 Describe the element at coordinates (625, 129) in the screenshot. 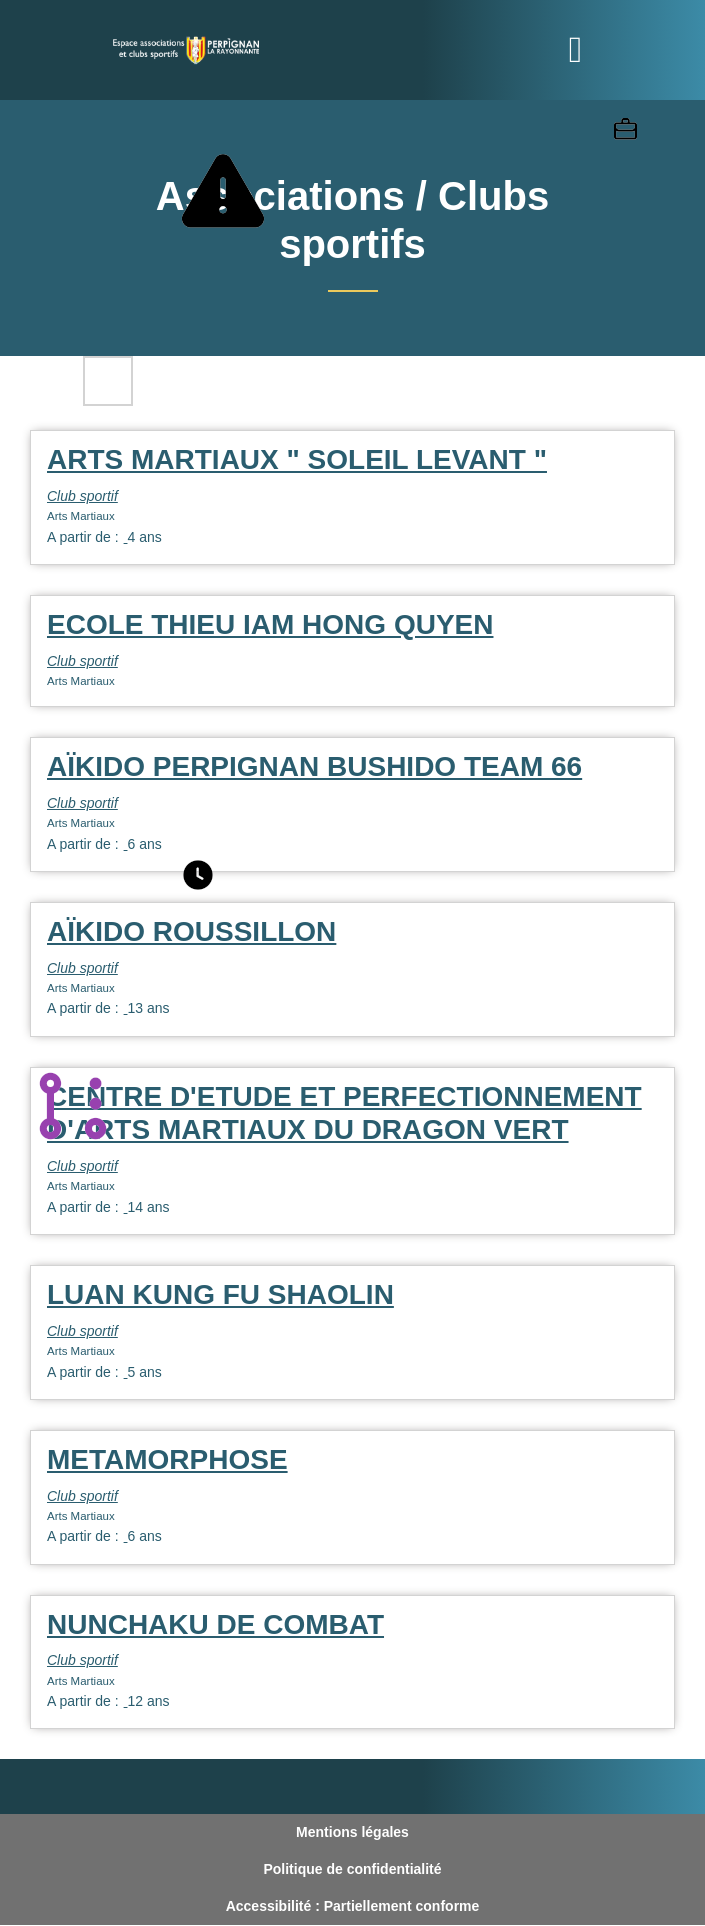

I see `access work or business-related content` at that location.